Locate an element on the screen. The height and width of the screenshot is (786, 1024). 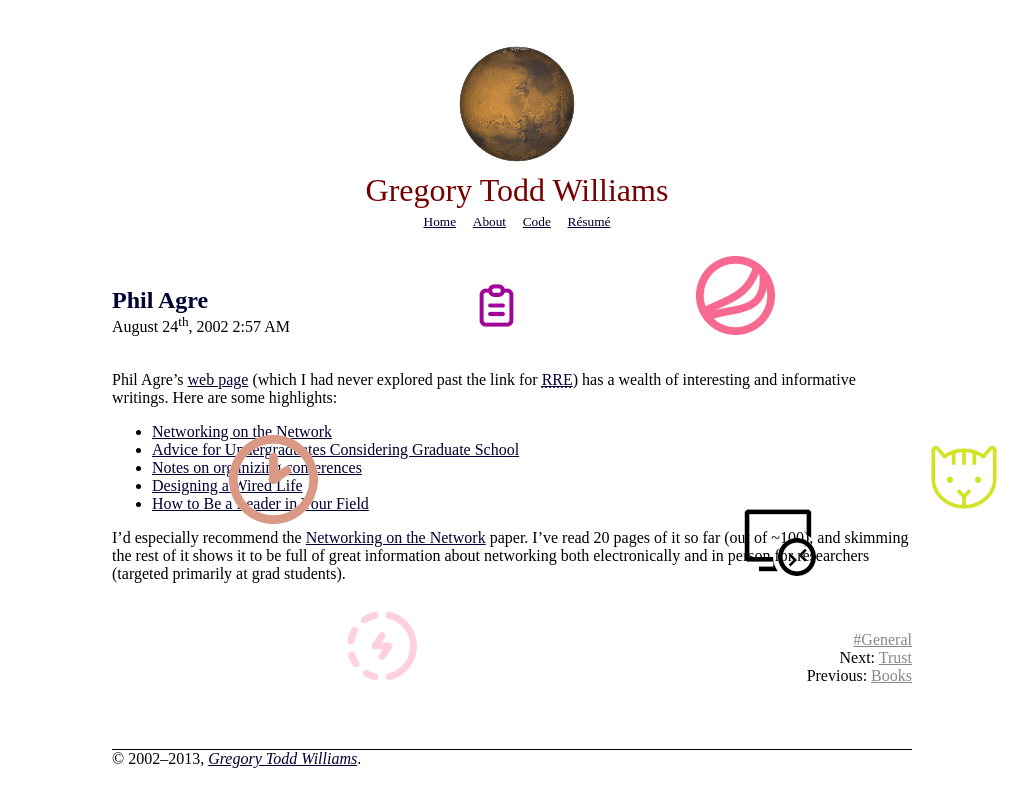
view pet or animal-related content is located at coordinates (964, 476).